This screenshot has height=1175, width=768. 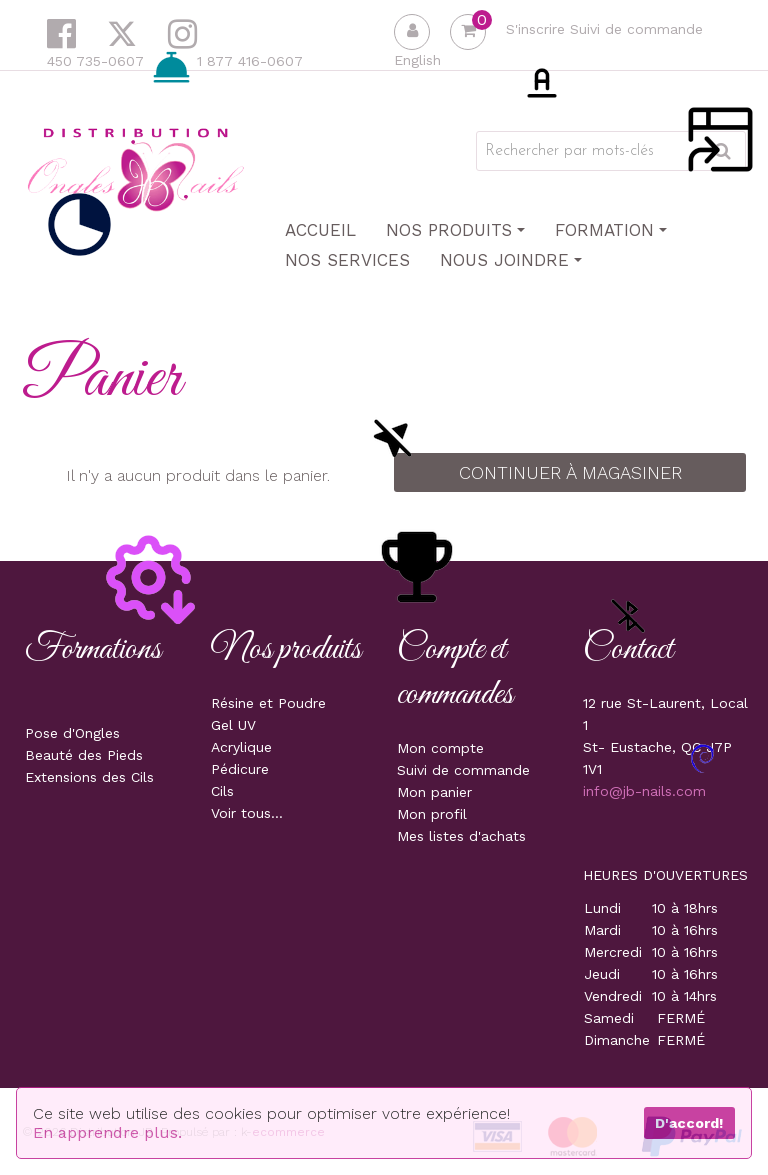 What do you see at coordinates (171, 68) in the screenshot?
I see `request service or assistance` at bounding box center [171, 68].